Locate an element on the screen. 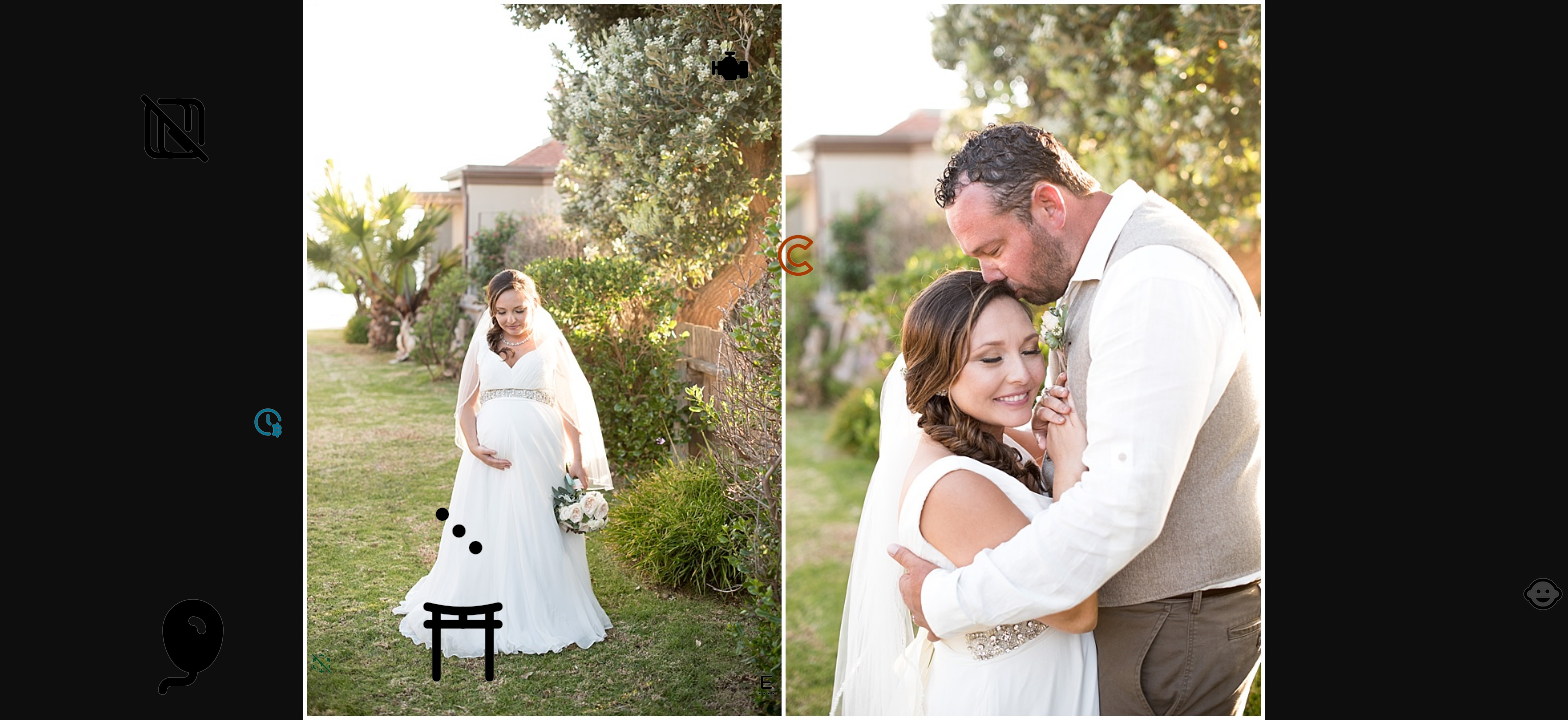 Image resolution: width=1568 pixels, height=720 pixels. 3D object view is disabled is located at coordinates (321, 663).